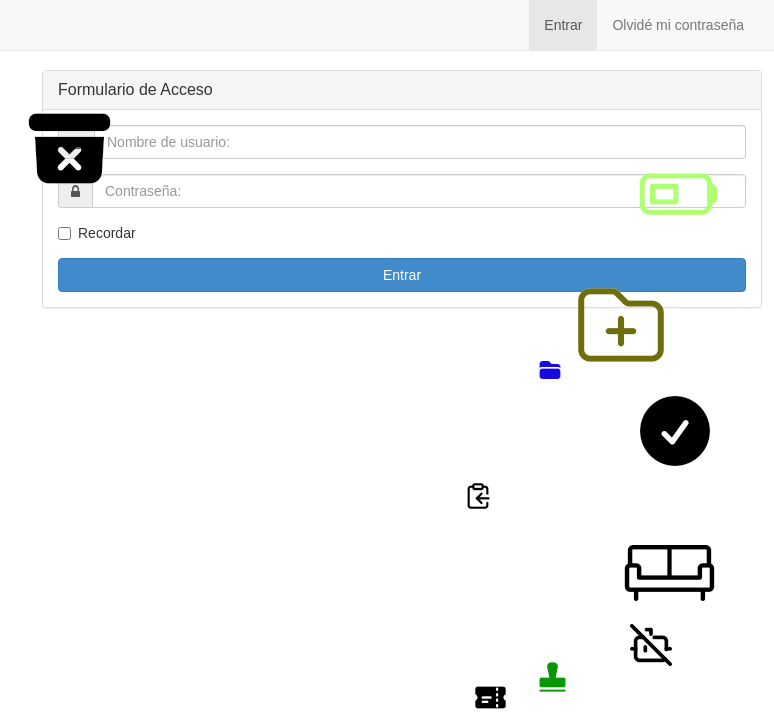 This screenshot has width=774, height=720. I want to click on apply a stamp or seal to a document, so click(552, 677).